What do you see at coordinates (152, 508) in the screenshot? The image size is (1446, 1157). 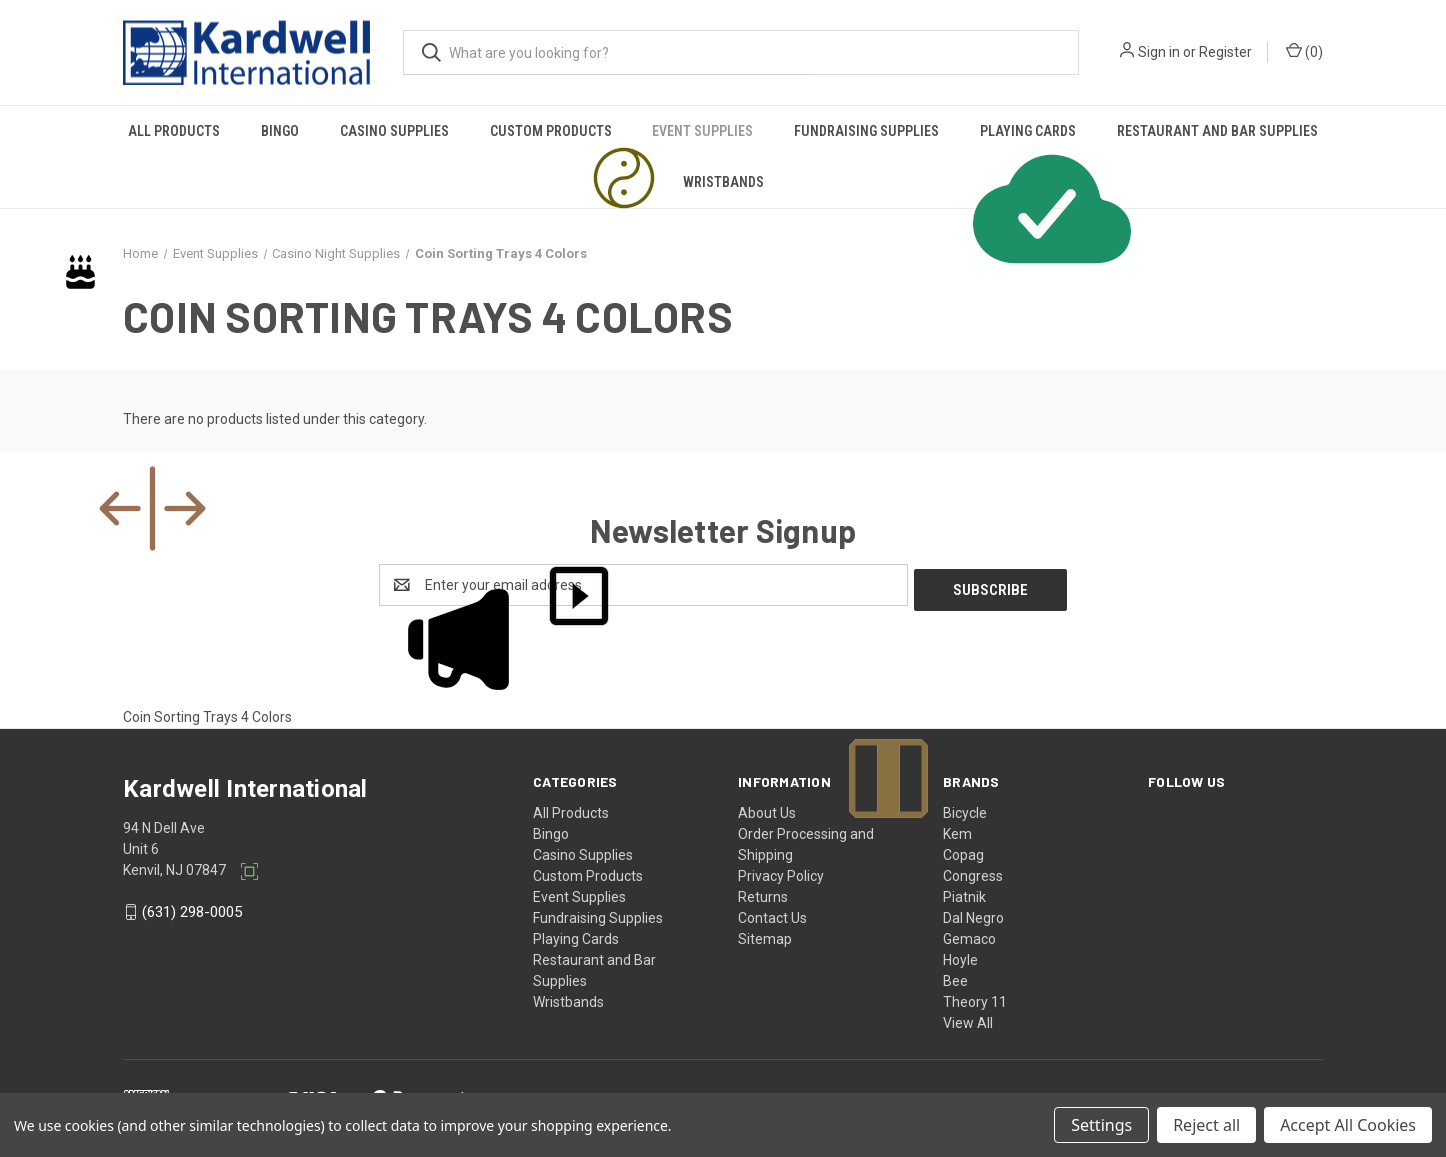 I see `expand content horizontally` at bounding box center [152, 508].